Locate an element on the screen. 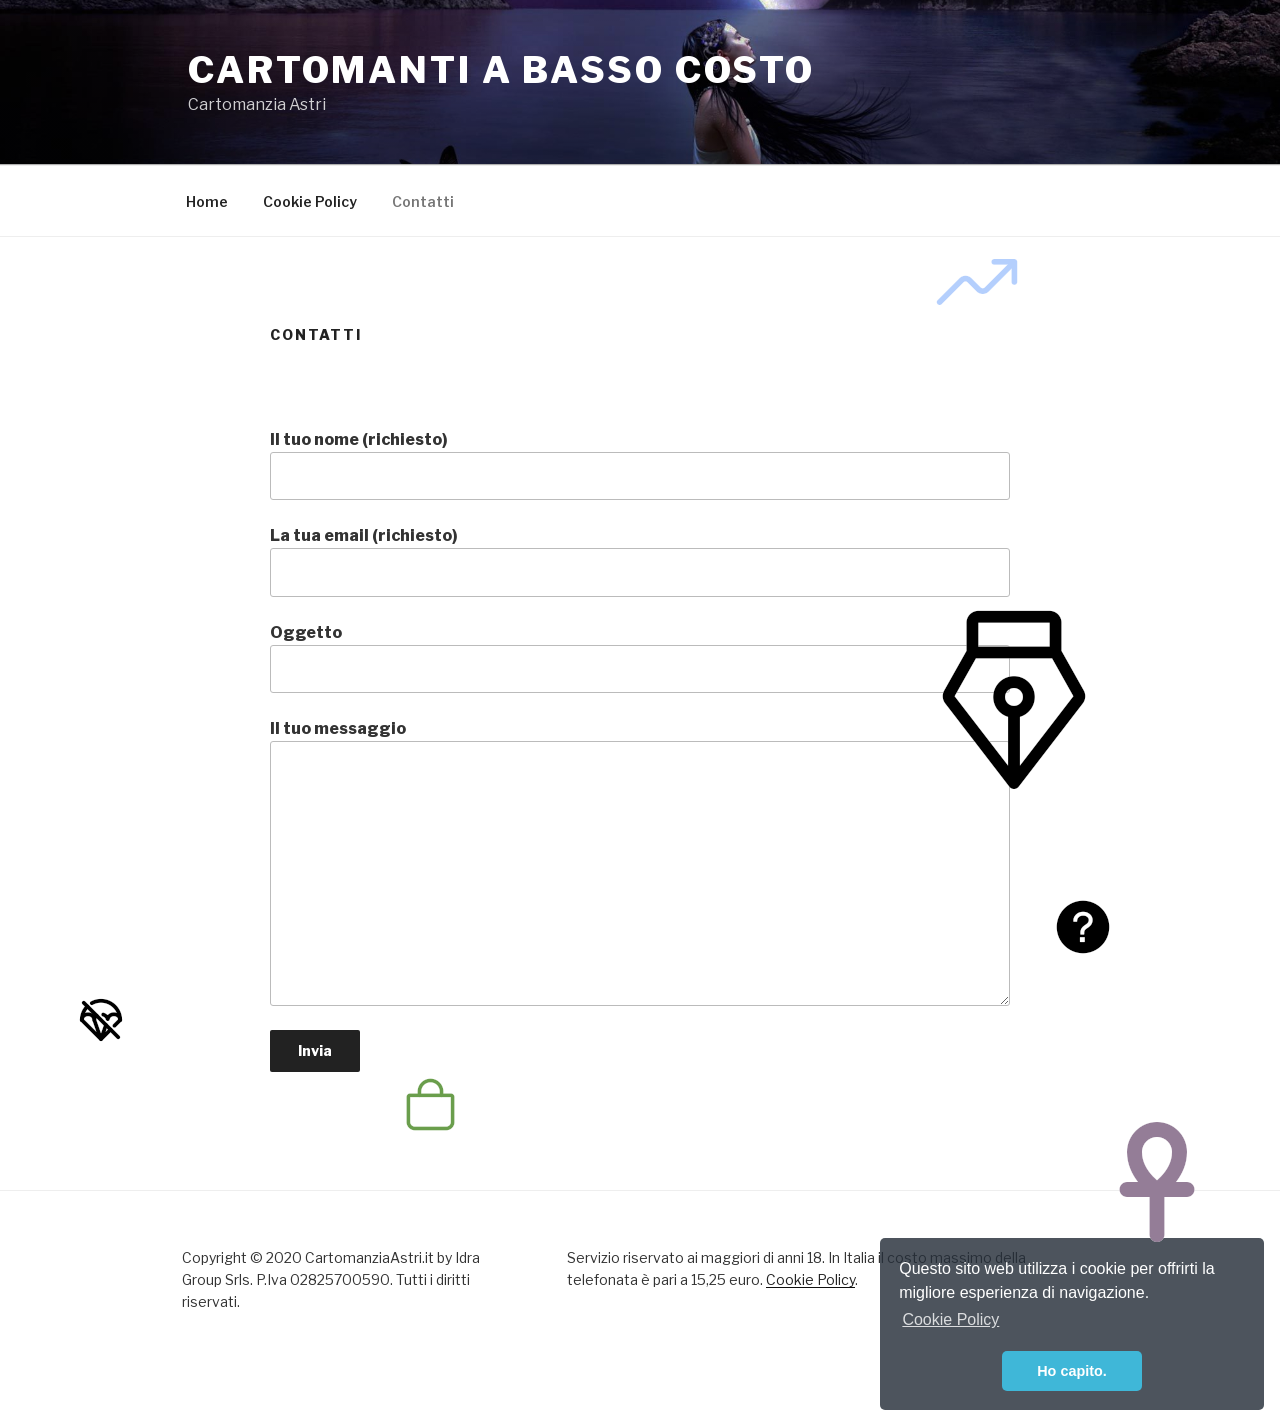  access help or support is located at coordinates (1083, 927).